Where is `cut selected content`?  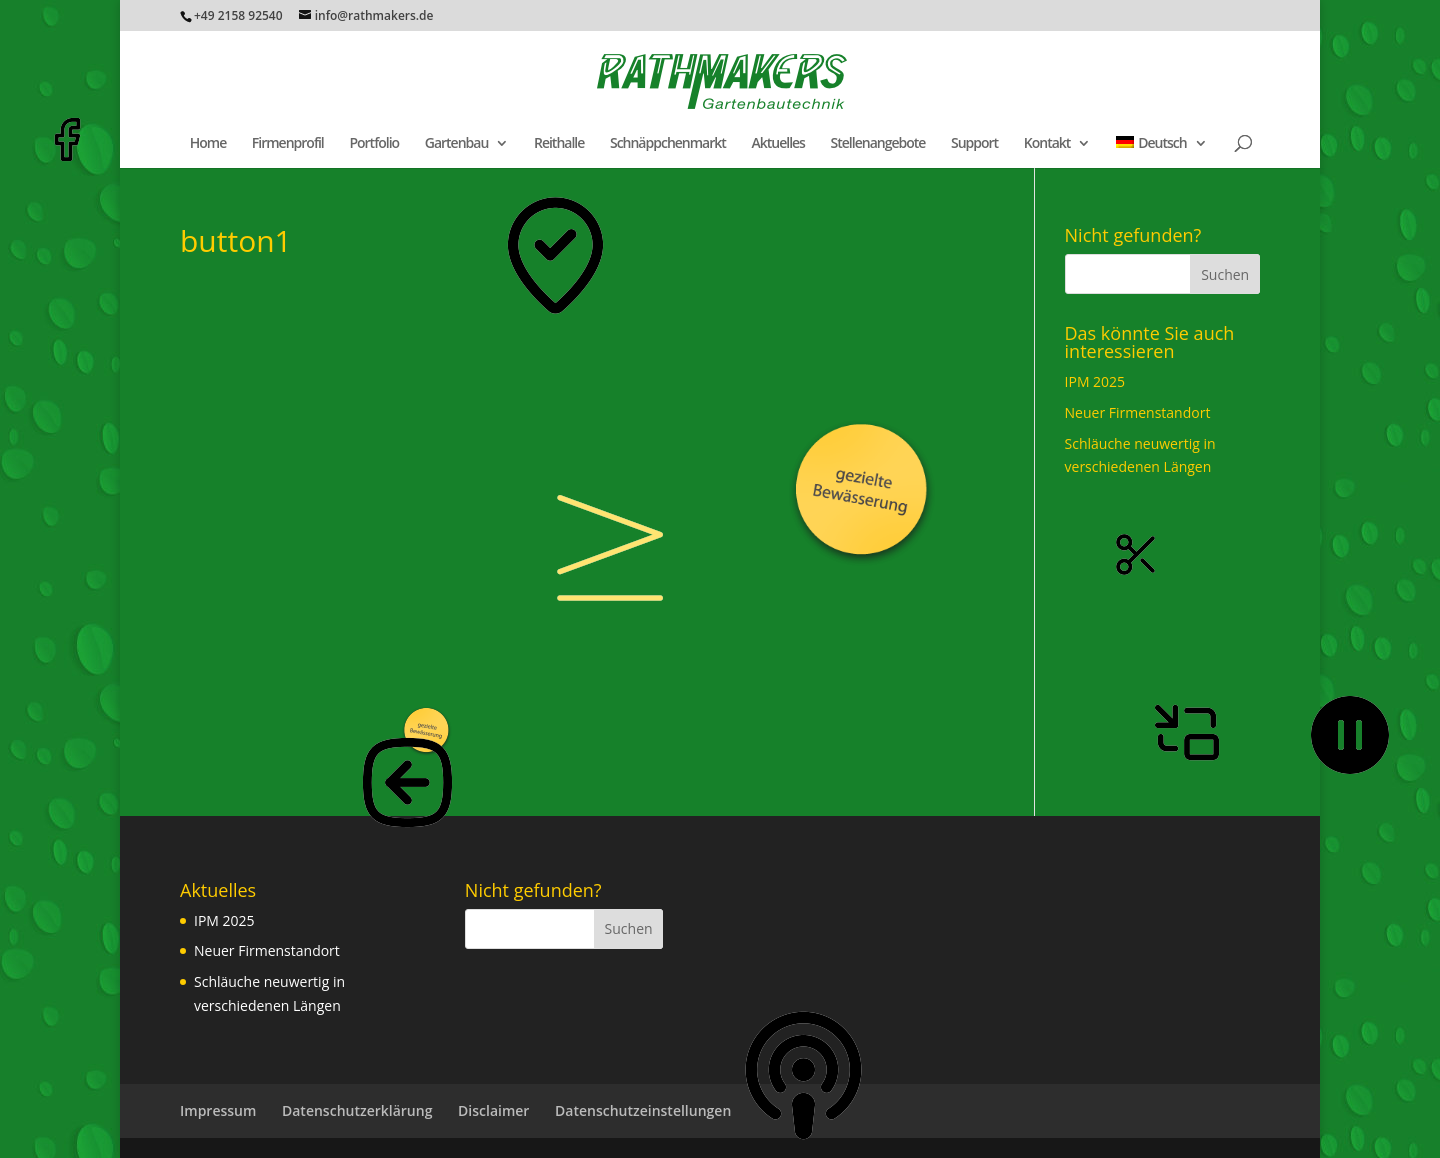
cut selected content is located at coordinates (1136, 554).